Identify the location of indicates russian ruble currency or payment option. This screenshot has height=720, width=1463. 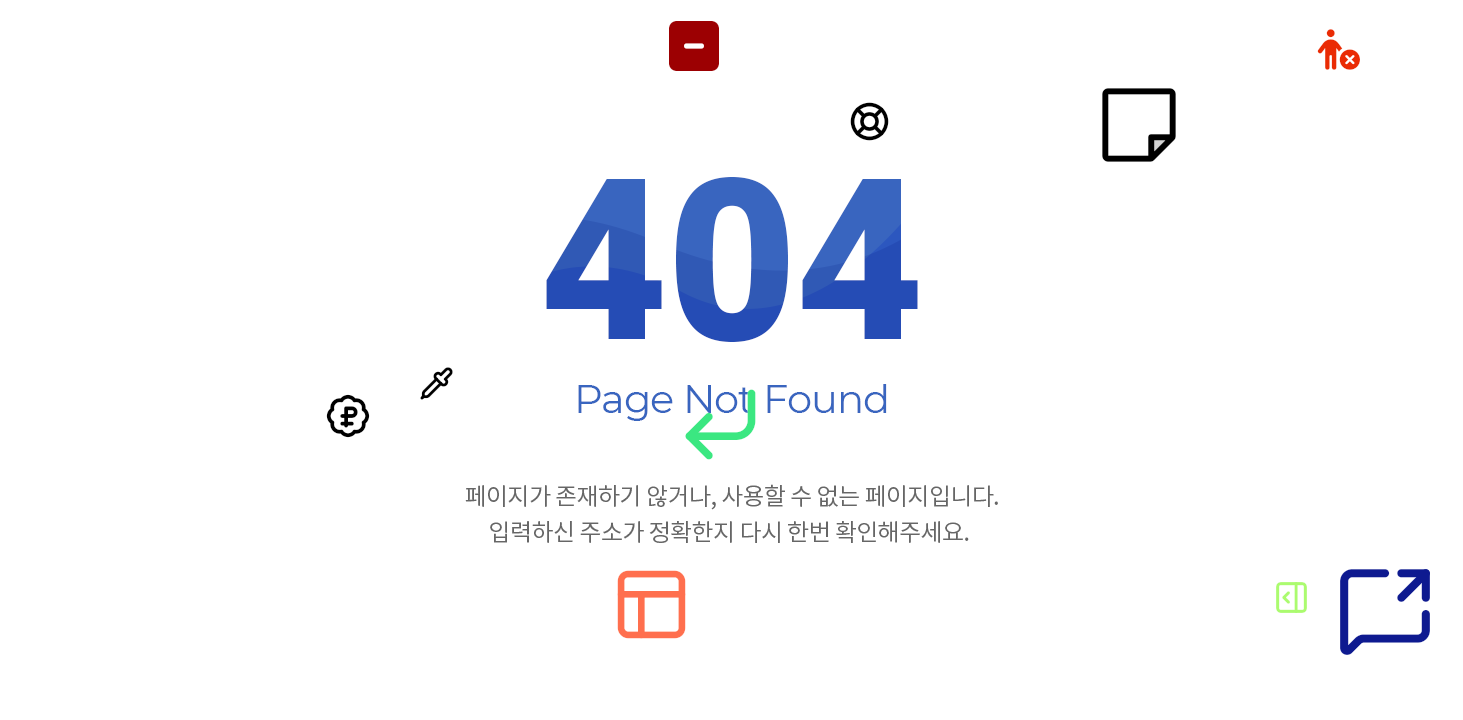
(348, 416).